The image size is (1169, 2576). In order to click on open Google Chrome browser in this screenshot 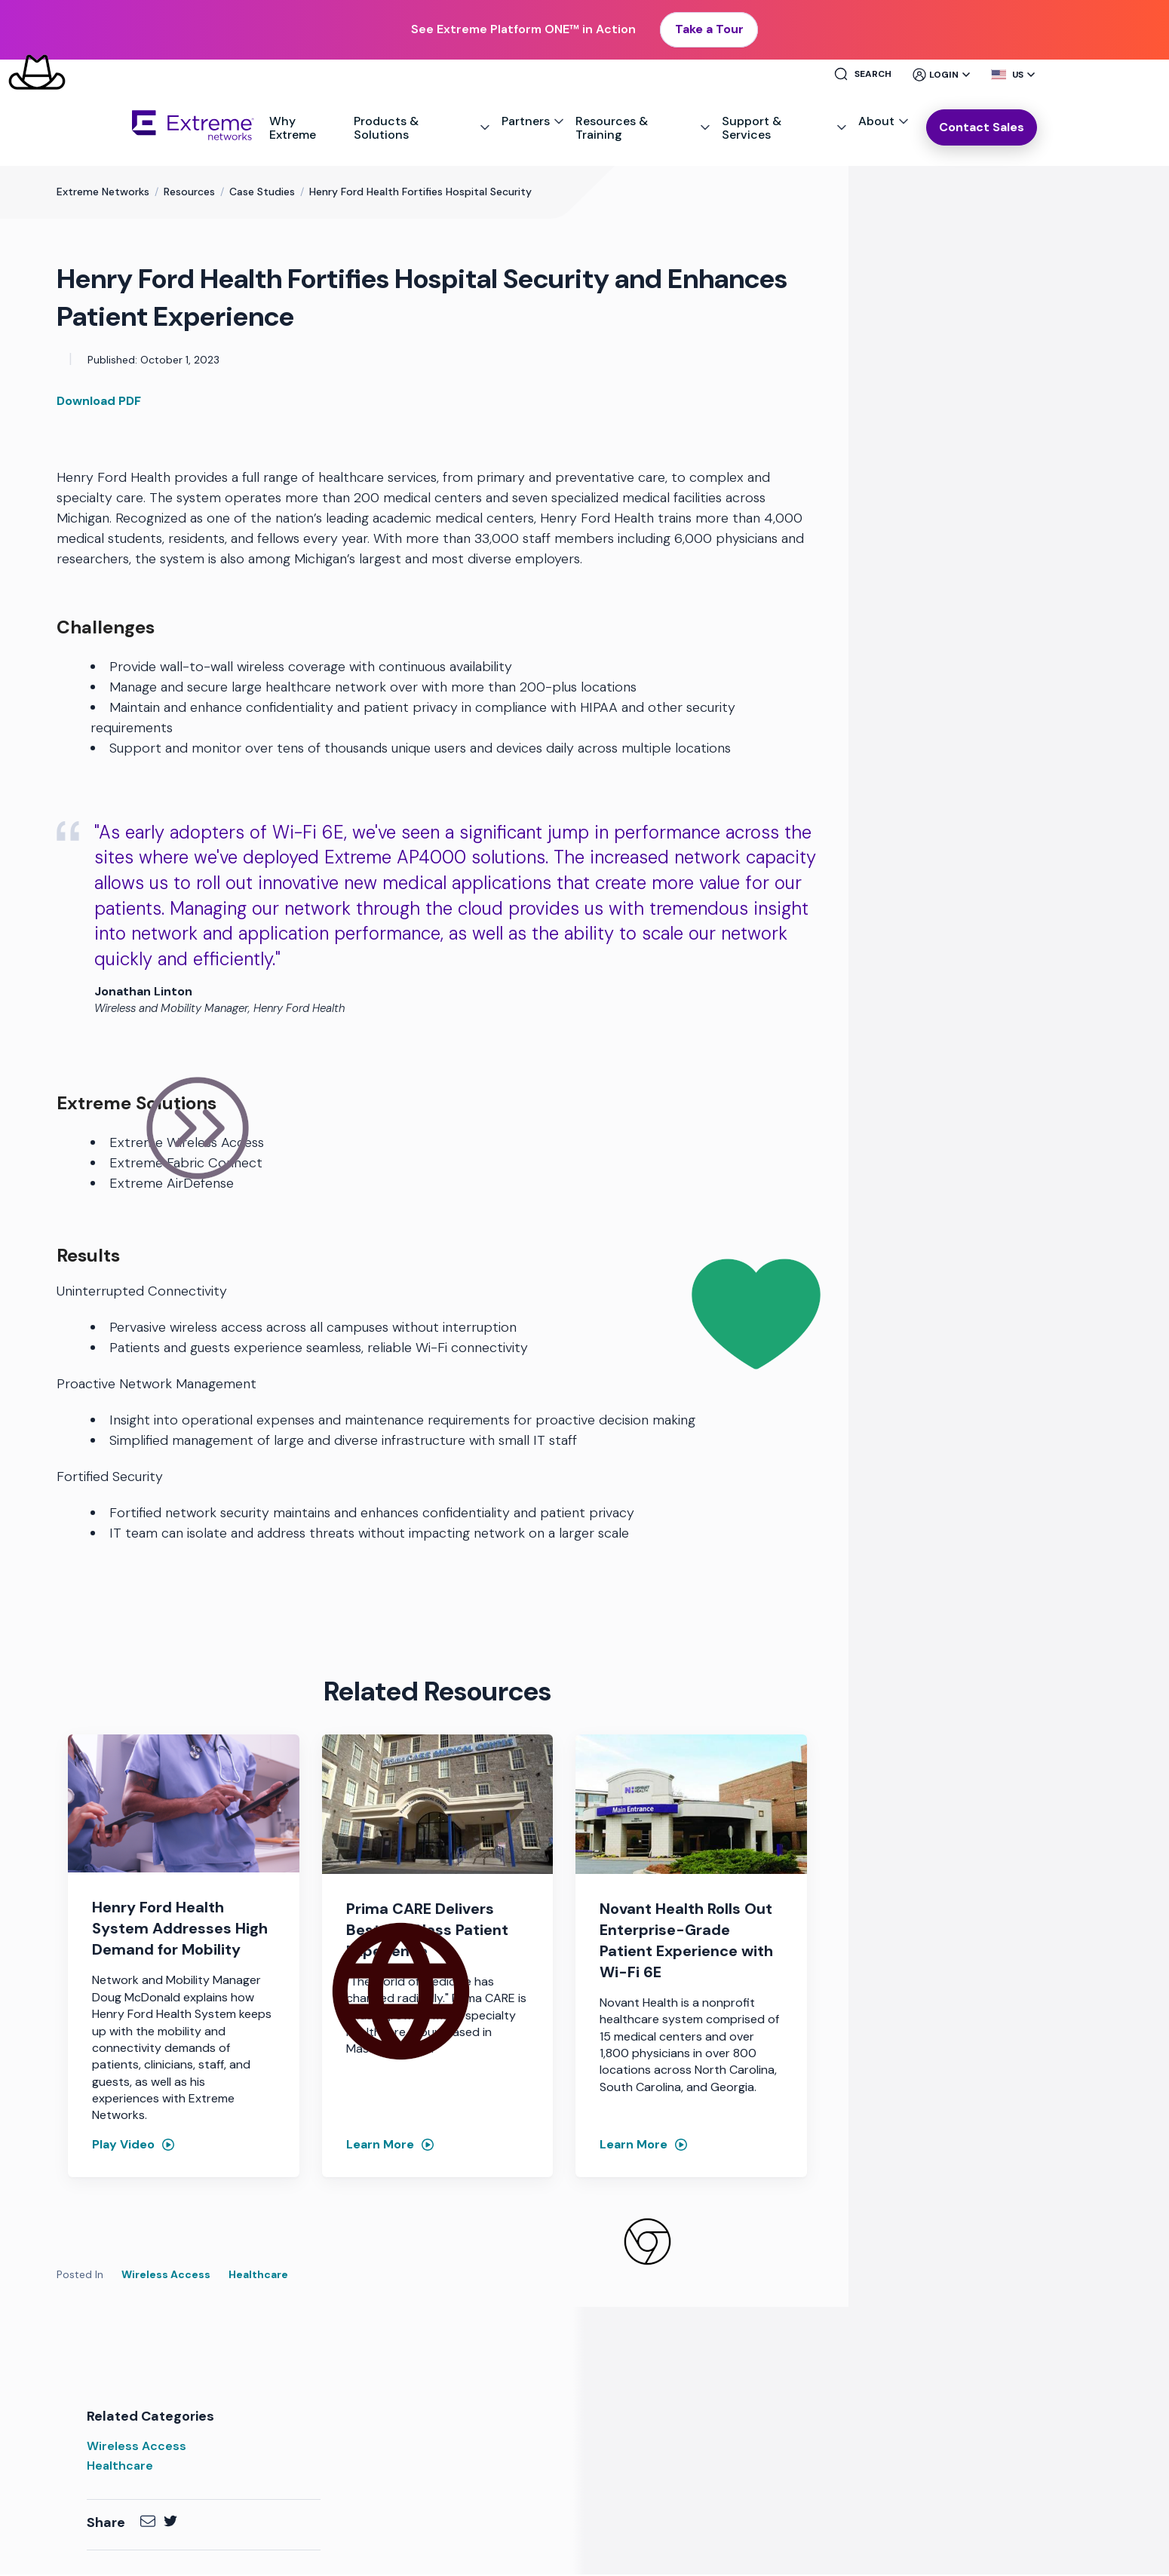, I will do `click(647, 2241)`.